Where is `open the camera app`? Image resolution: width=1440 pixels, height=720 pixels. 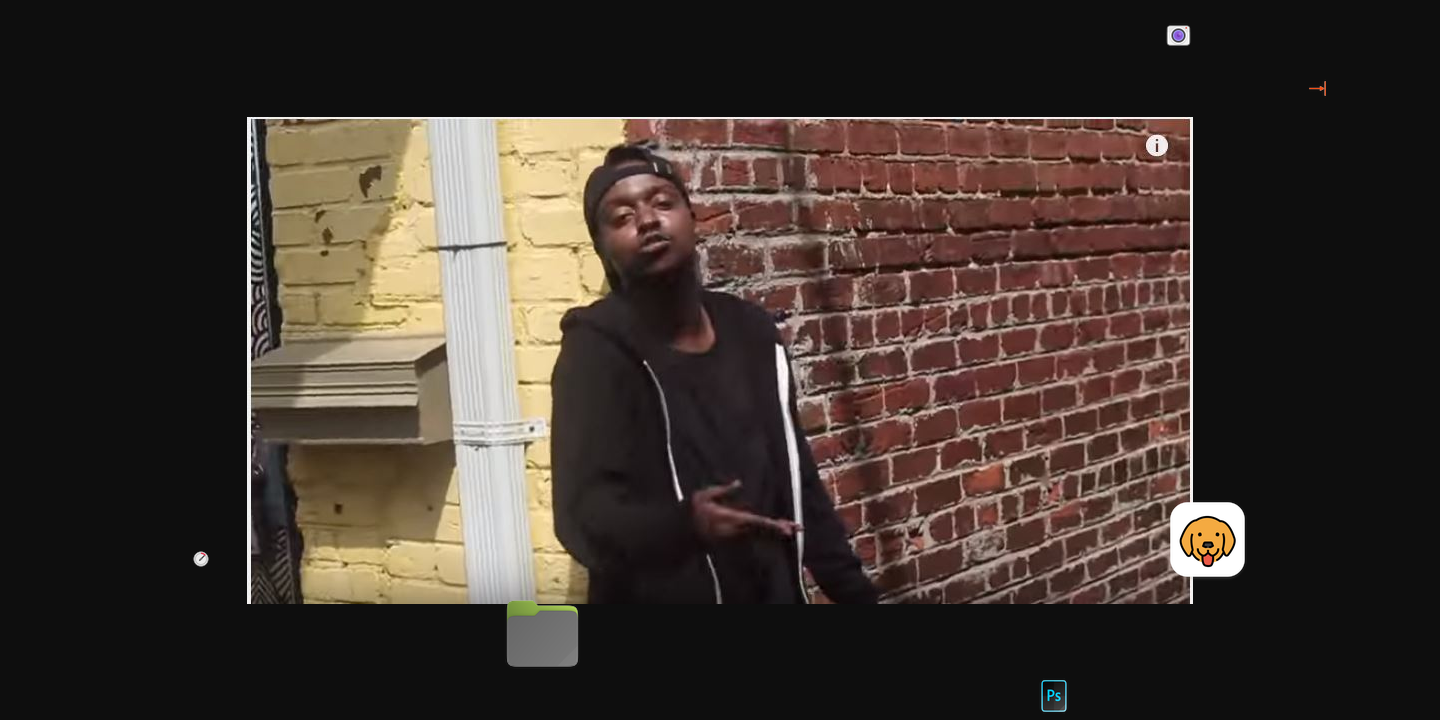
open the camera app is located at coordinates (1178, 35).